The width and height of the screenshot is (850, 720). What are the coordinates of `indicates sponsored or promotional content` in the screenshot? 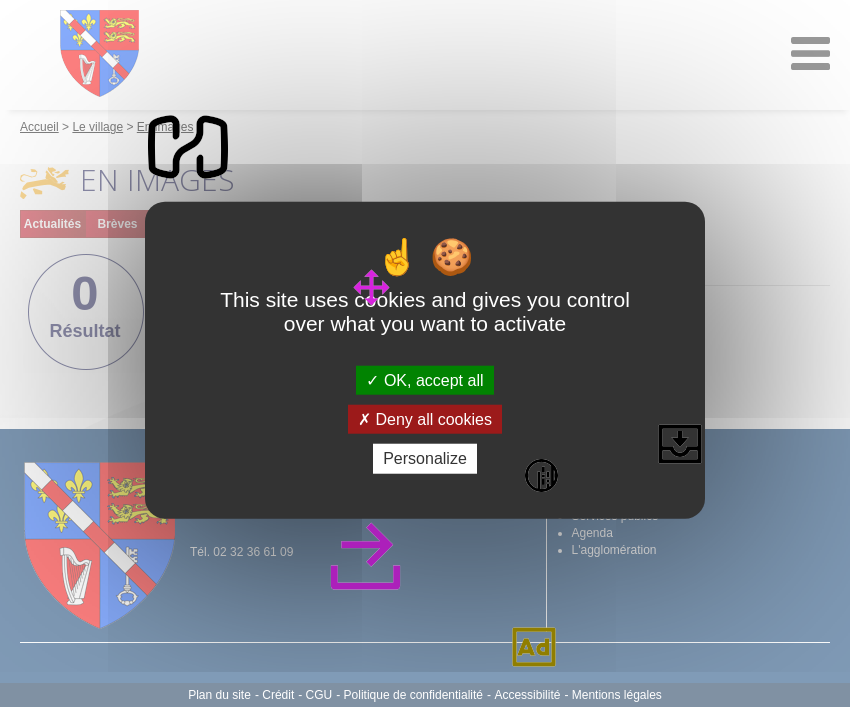 It's located at (534, 647).